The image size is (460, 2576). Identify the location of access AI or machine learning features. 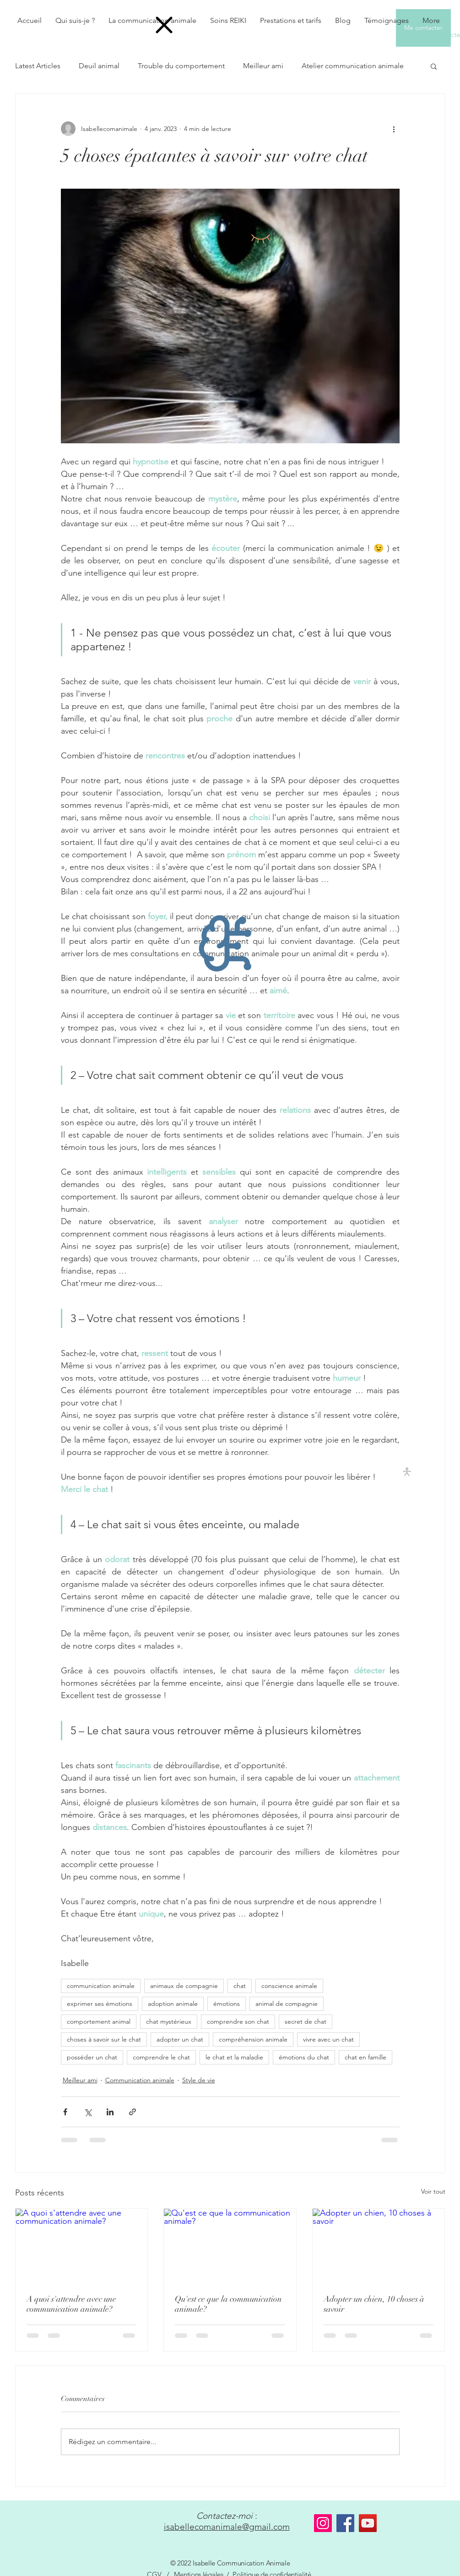
(227, 943).